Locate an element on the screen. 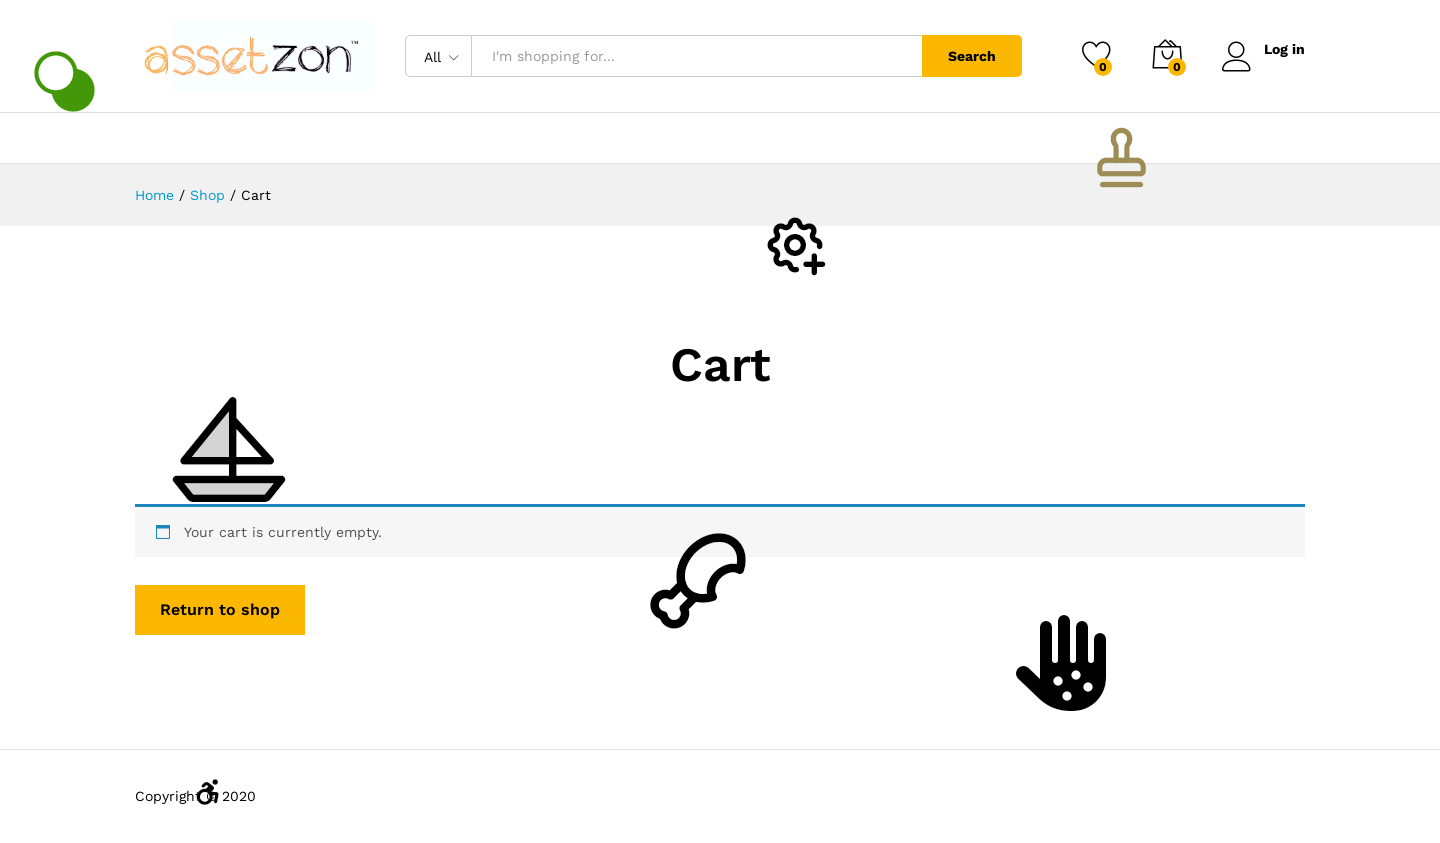 The image size is (1440, 843). add new settings or preferences is located at coordinates (795, 245).